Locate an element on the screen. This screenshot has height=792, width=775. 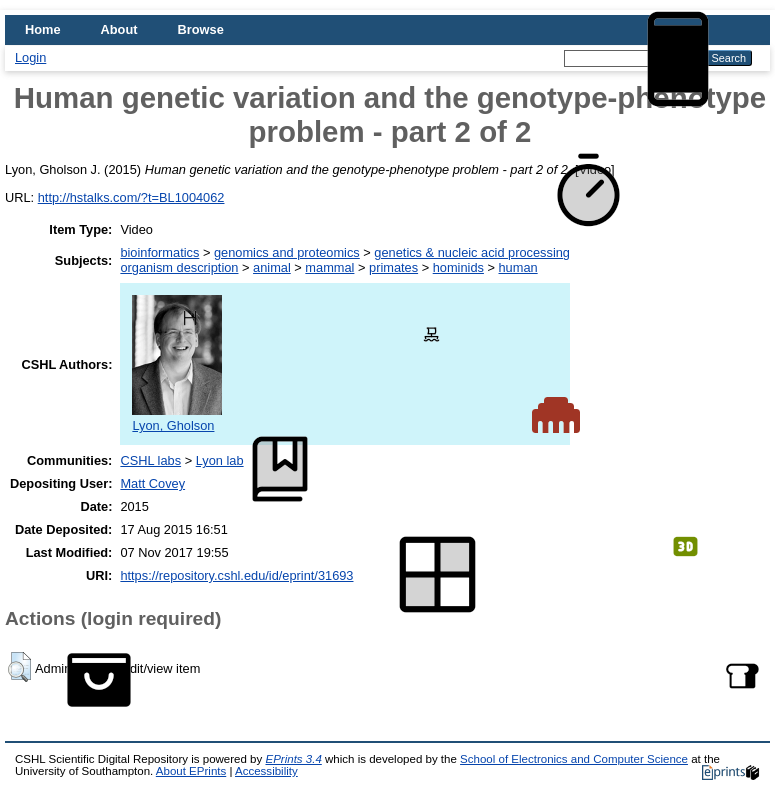
browse bakery or bread products is located at coordinates (743, 676).